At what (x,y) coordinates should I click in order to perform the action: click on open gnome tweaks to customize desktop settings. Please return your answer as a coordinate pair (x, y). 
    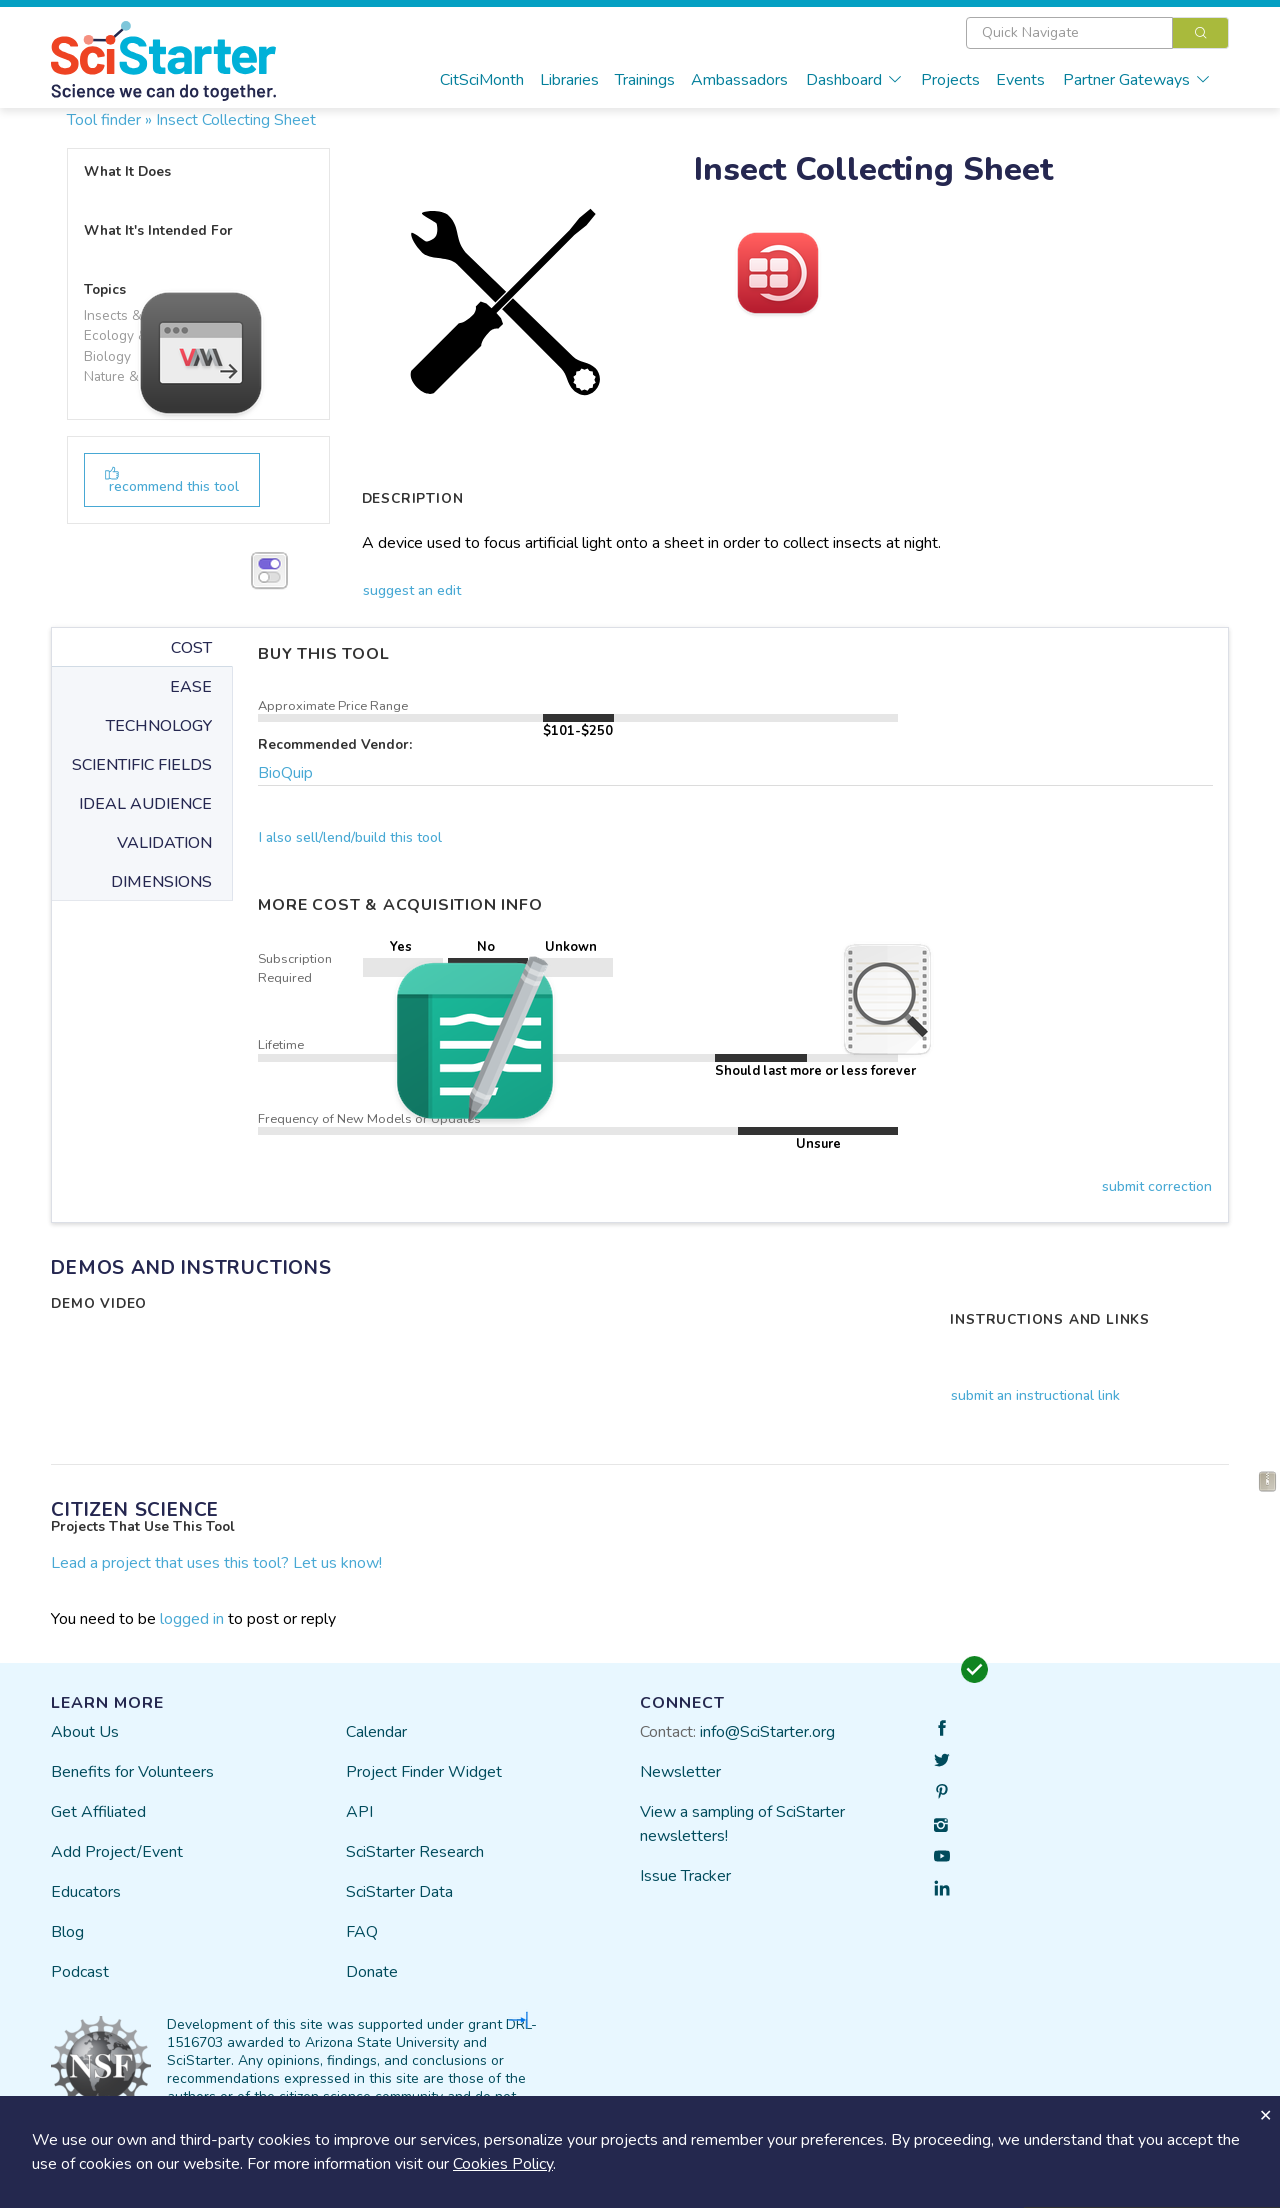
    Looking at the image, I should click on (269, 570).